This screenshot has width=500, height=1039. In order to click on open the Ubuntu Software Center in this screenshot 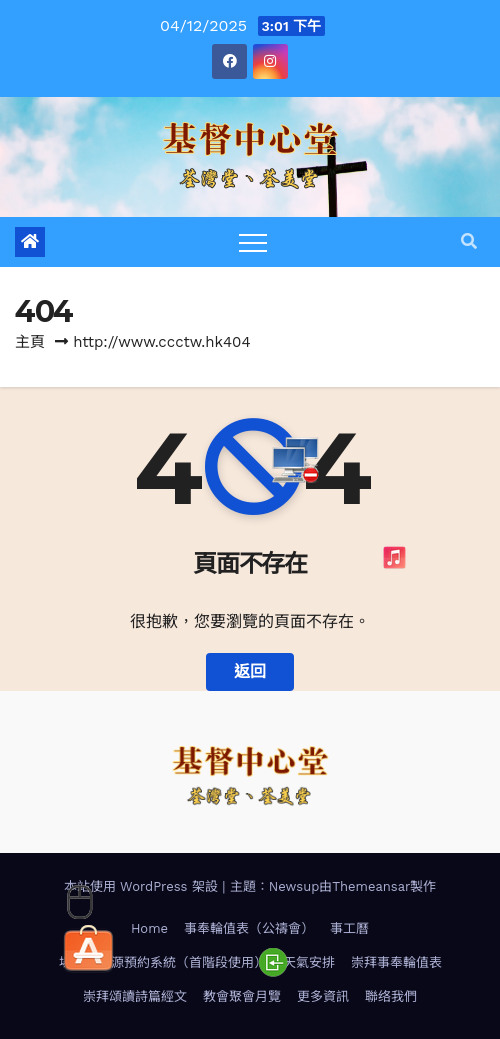, I will do `click(88, 950)`.